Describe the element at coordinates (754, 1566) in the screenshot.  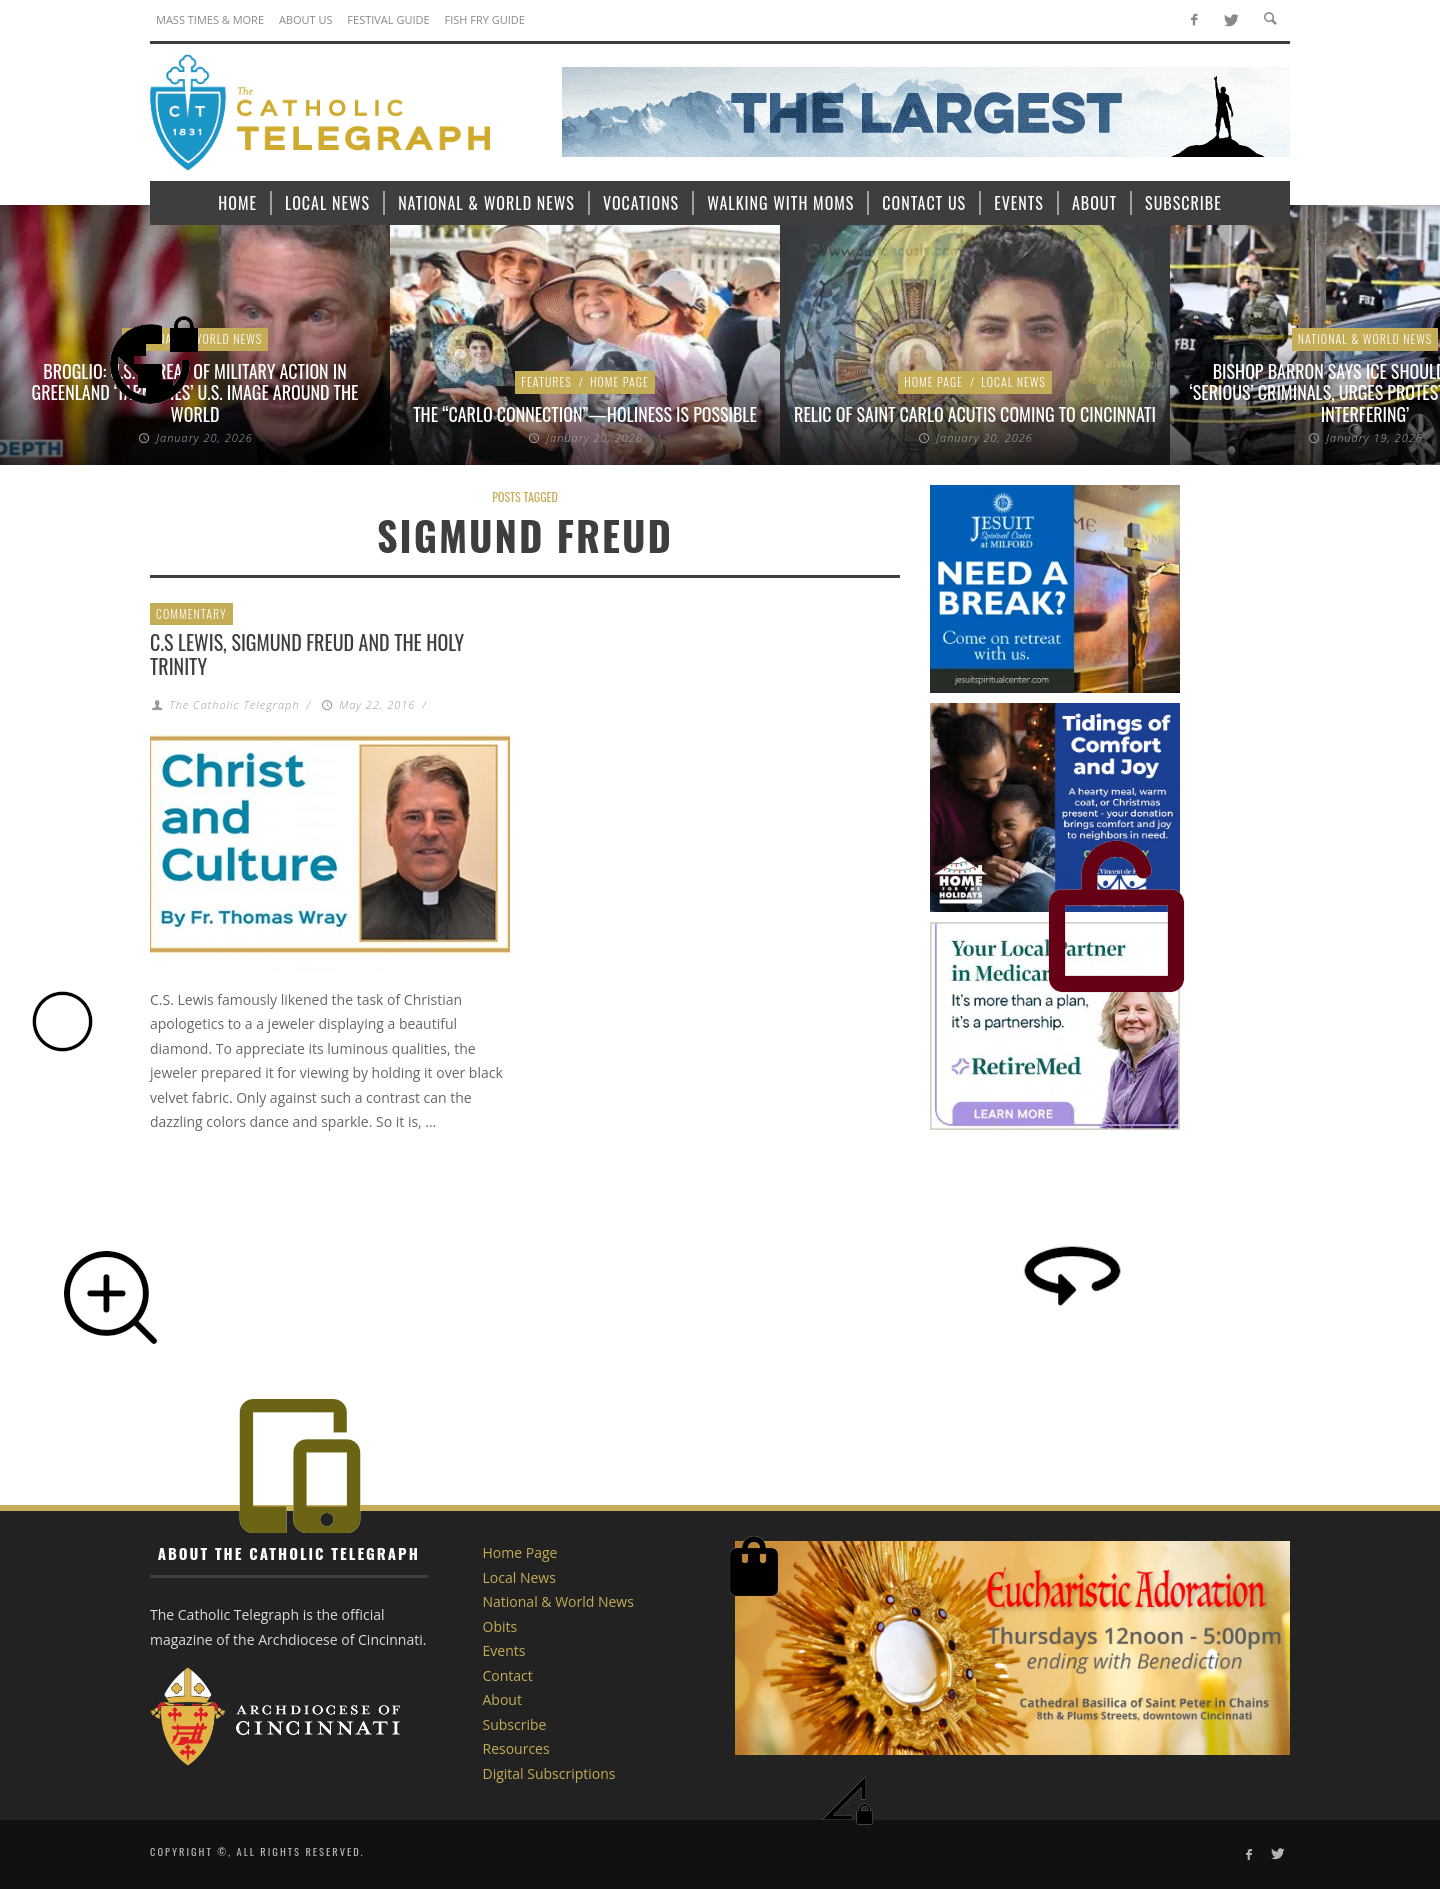
I see `view your shopping bag` at that location.